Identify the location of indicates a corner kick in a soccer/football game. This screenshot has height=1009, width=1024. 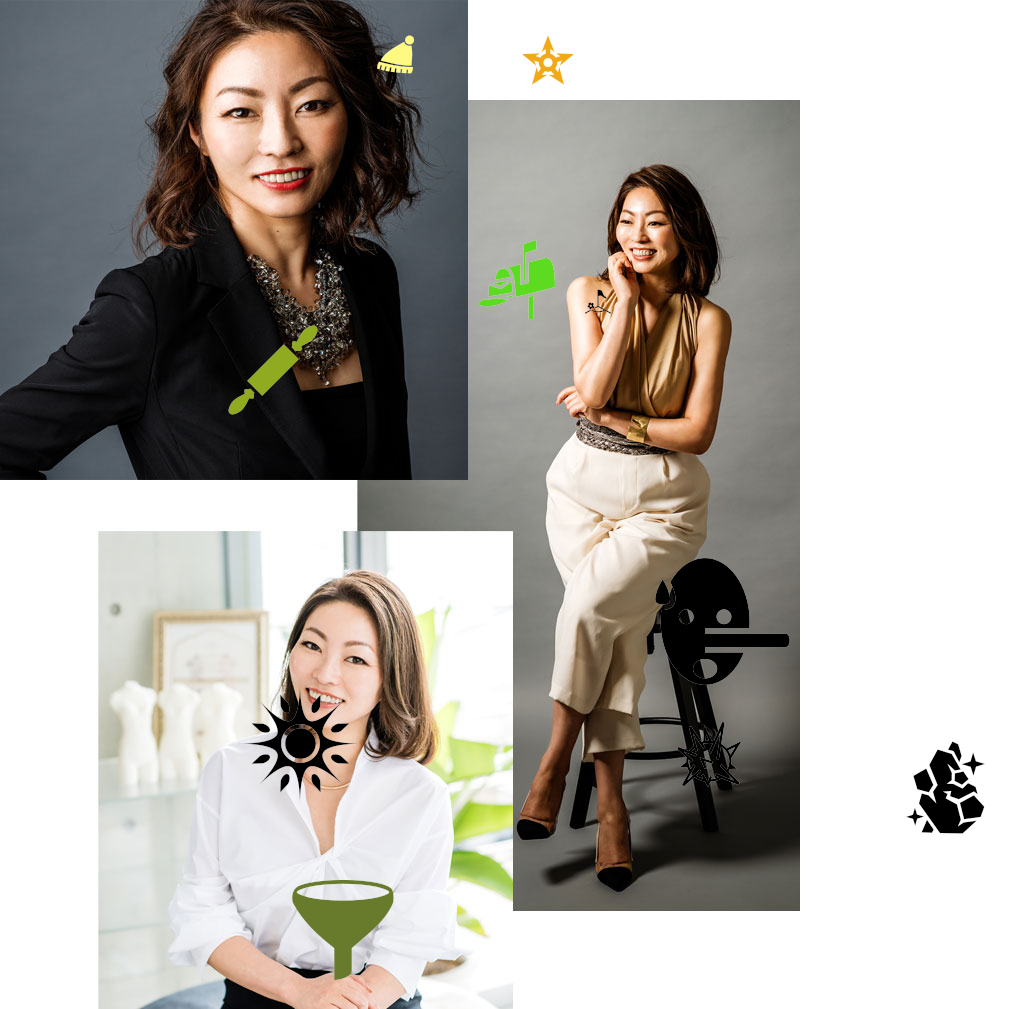
(598, 302).